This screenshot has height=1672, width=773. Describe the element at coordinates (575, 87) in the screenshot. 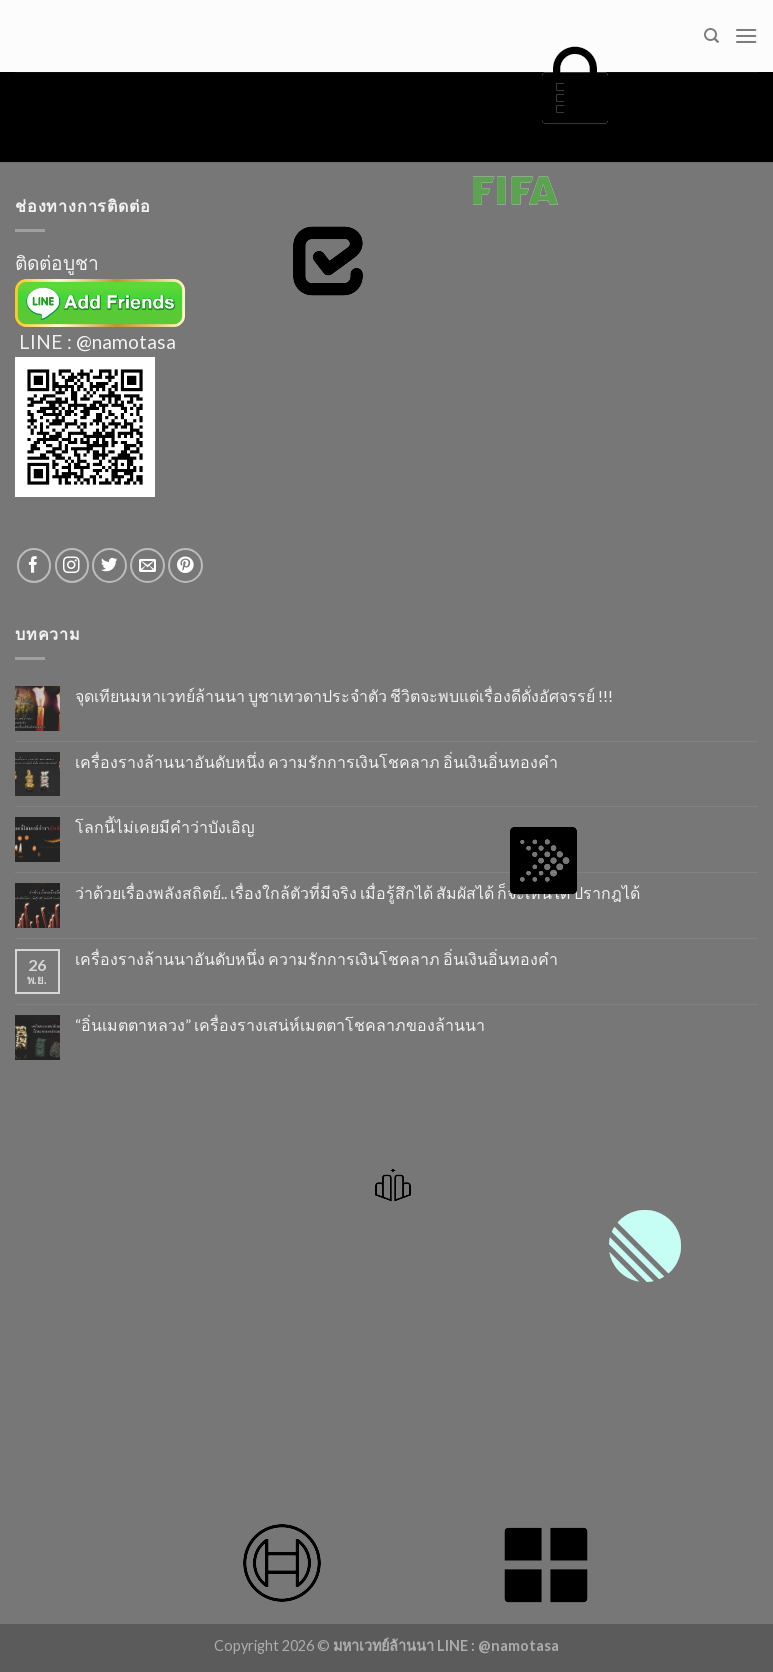

I see `access a private git repository` at that location.